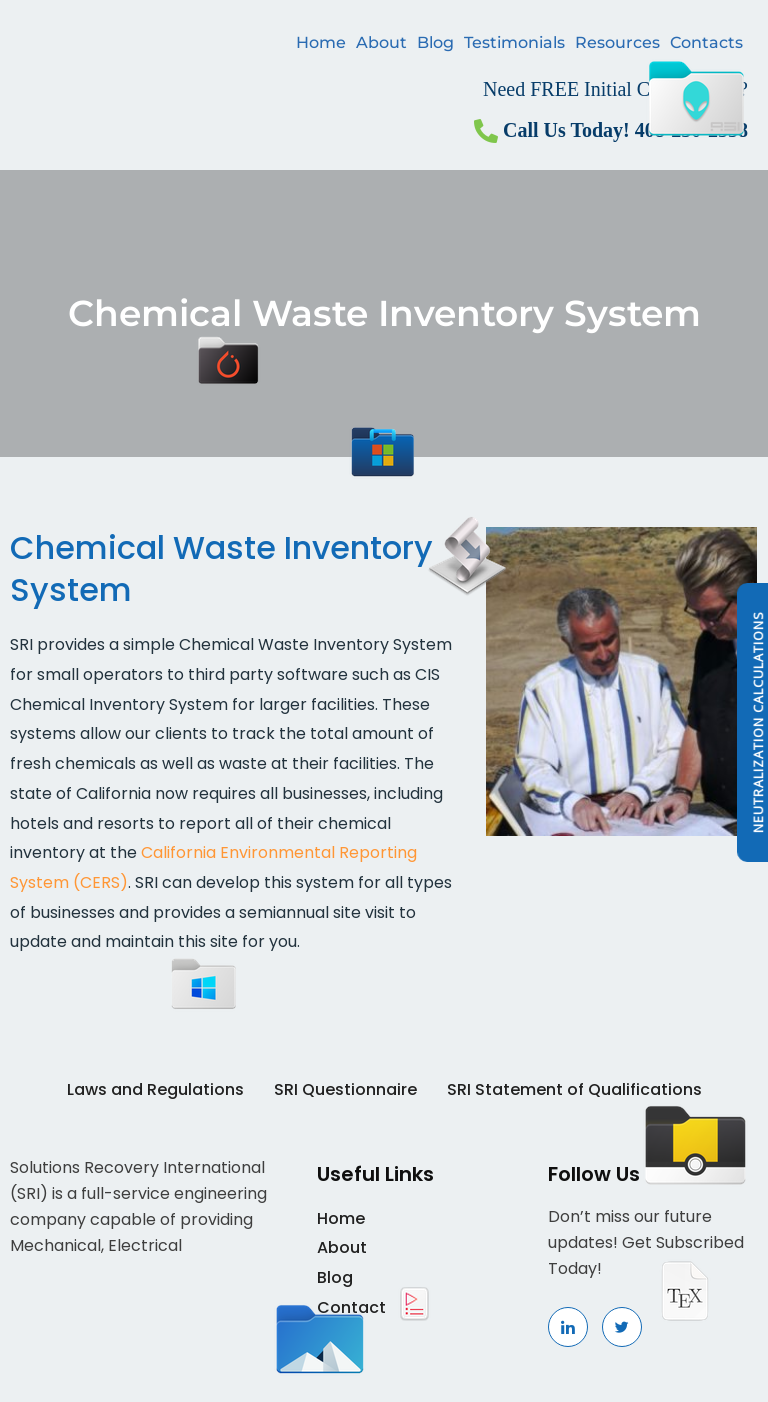 Image resolution: width=768 pixels, height=1402 pixels. What do you see at coordinates (414, 1303) in the screenshot?
I see `an mp3 playlist file` at bounding box center [414, 1303].